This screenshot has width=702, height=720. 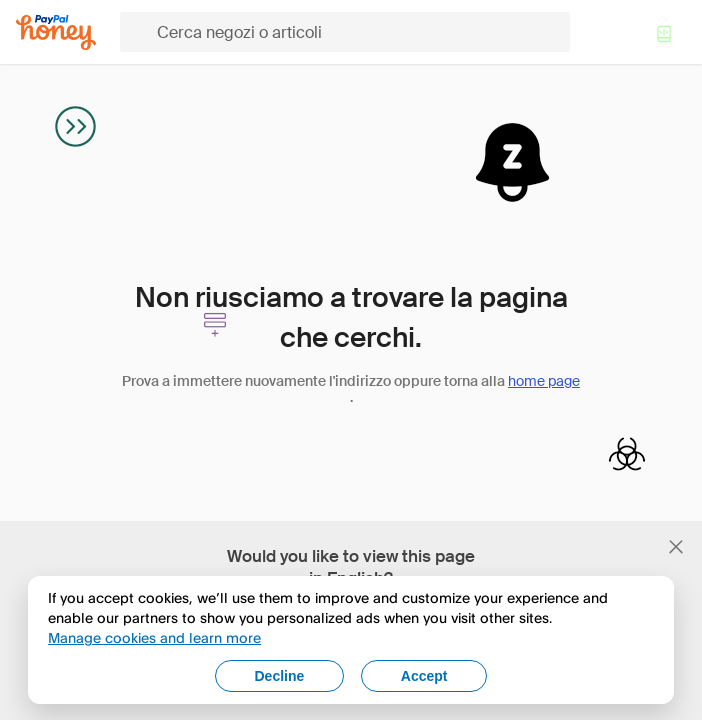 I want to click on skip forward or advance to next item, so click(x=75, y=126).